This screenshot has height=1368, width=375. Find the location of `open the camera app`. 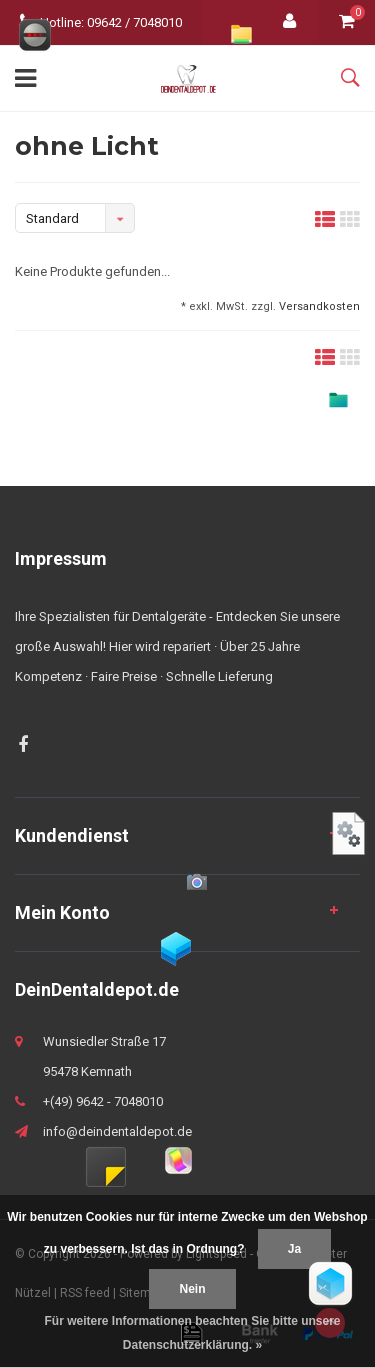

open the camera app is located at coordinates (197, 882).